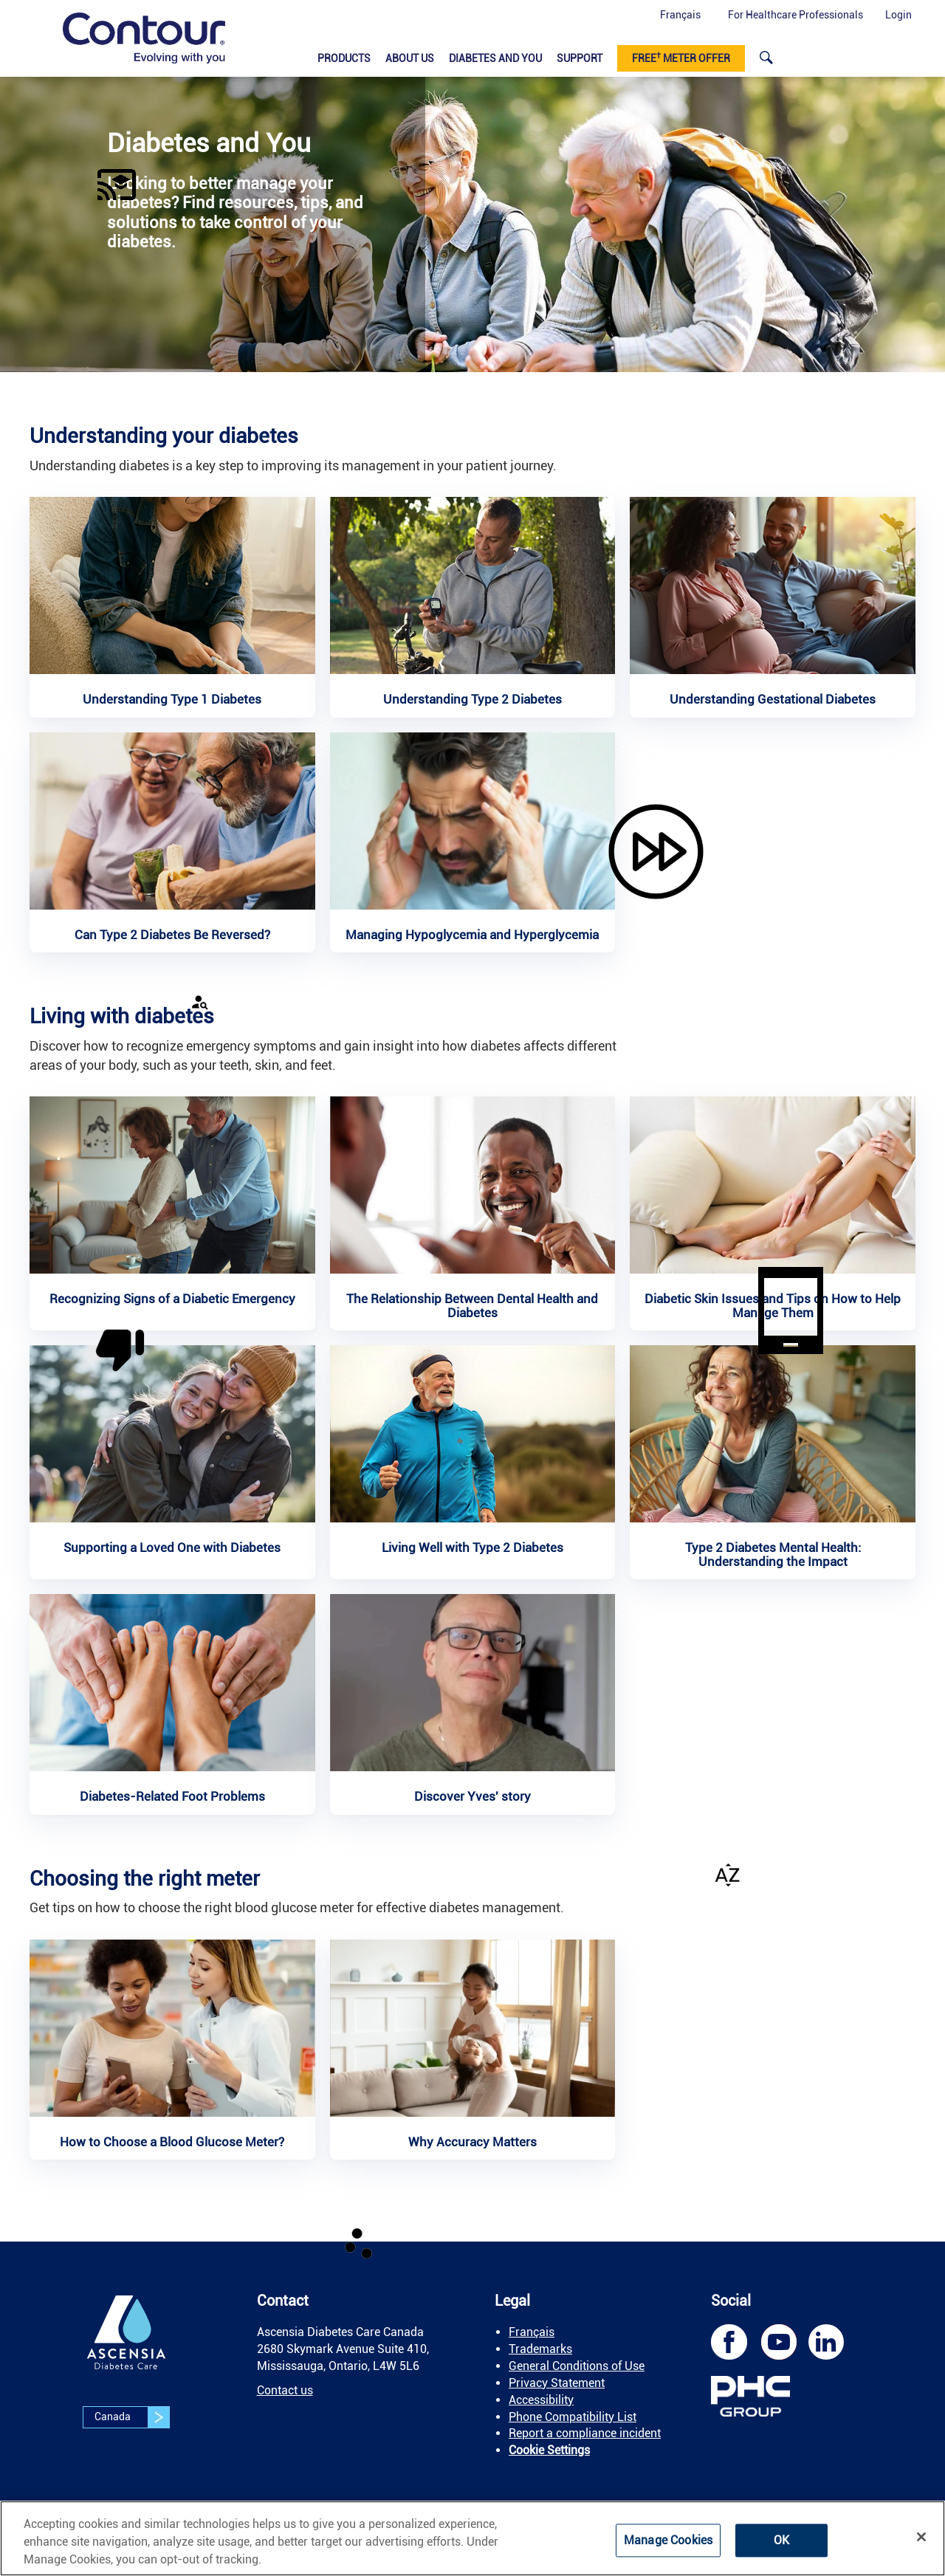  What do you see at coordinates (656, 851) in the screenshot?
I see `skip forward in media playback` at bounding box center [656, 851].